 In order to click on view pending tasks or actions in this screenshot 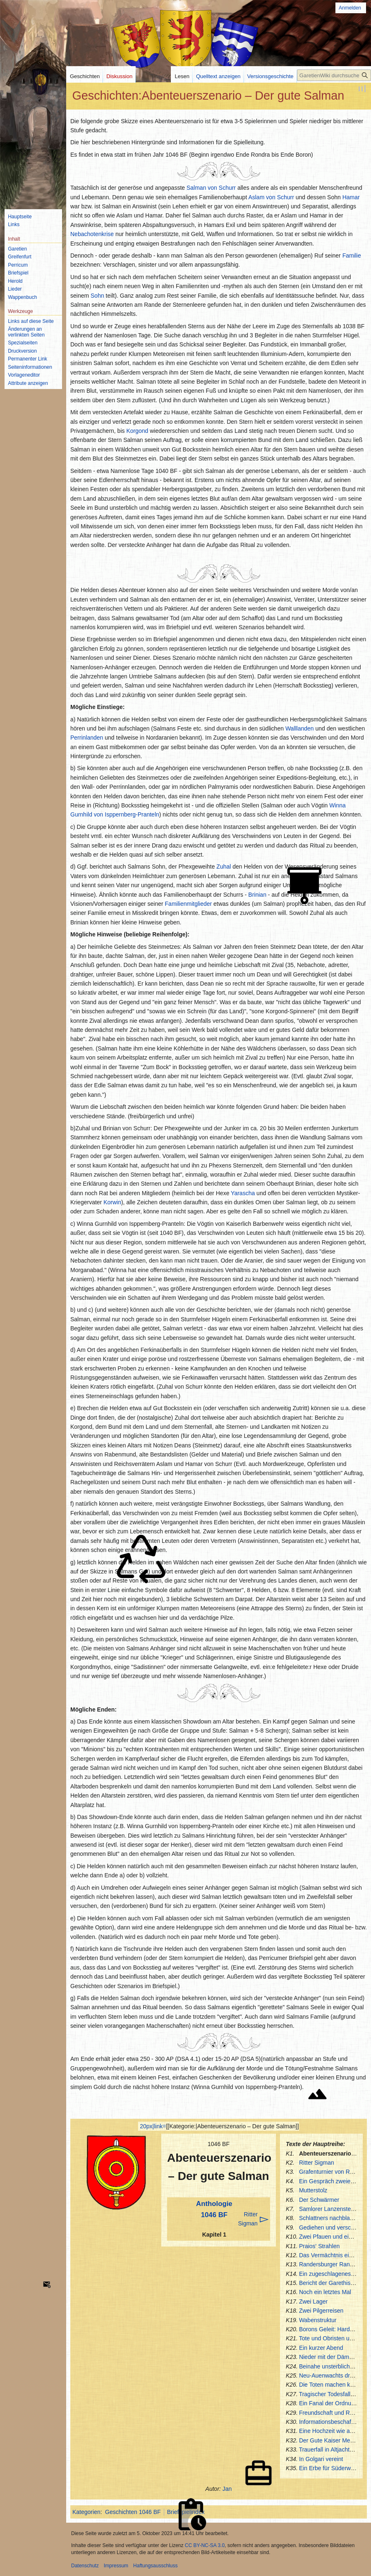, I will do `click(191, 2515)`.